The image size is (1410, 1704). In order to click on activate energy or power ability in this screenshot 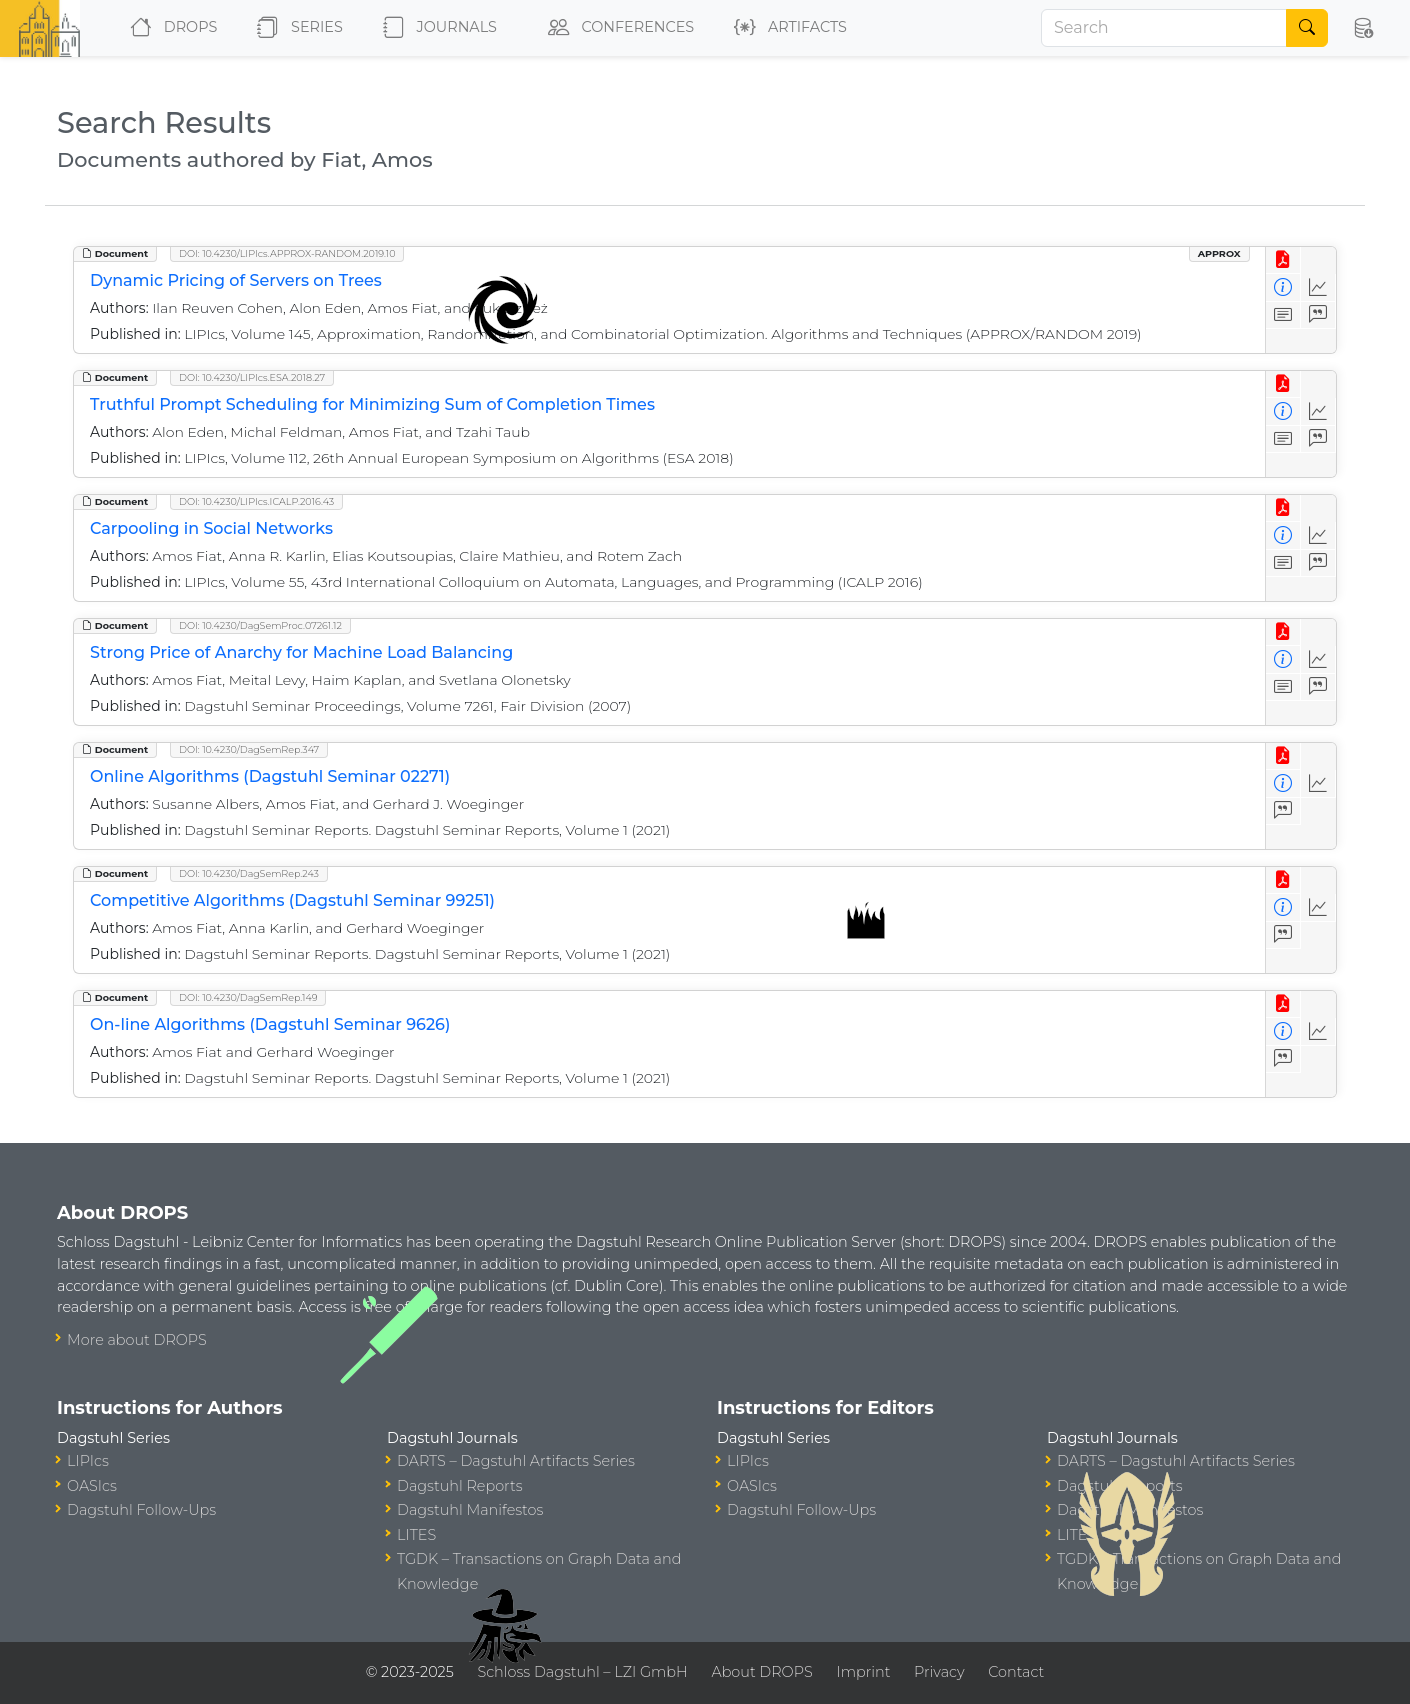, I will do `click(502, 309)`.